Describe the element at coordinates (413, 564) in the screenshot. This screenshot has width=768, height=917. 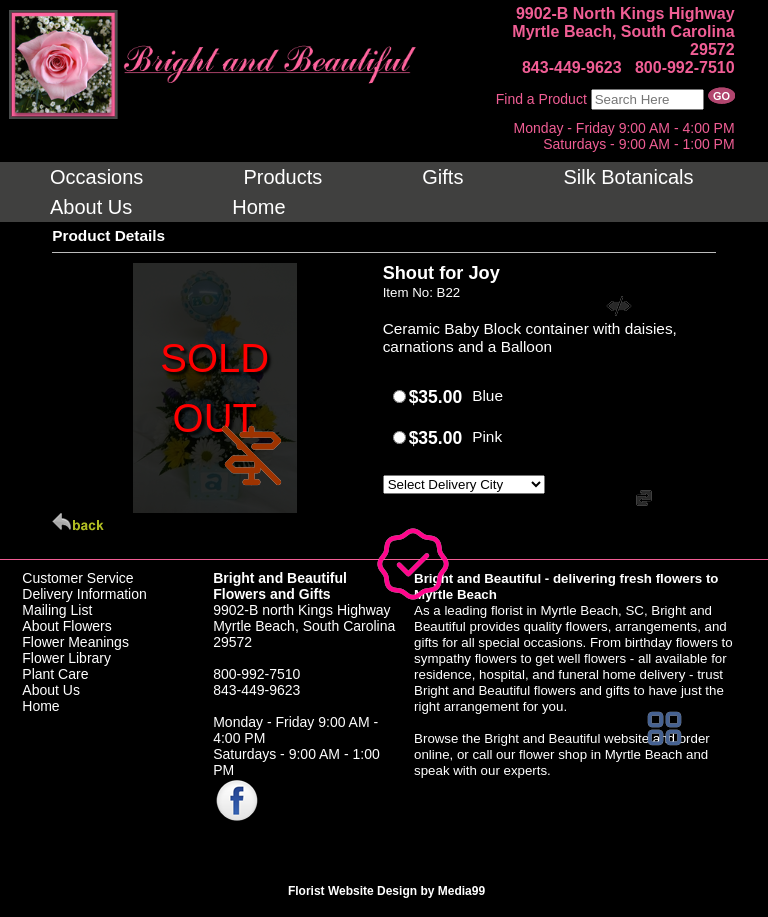
I see `indicates a verified account or identity` at that location.